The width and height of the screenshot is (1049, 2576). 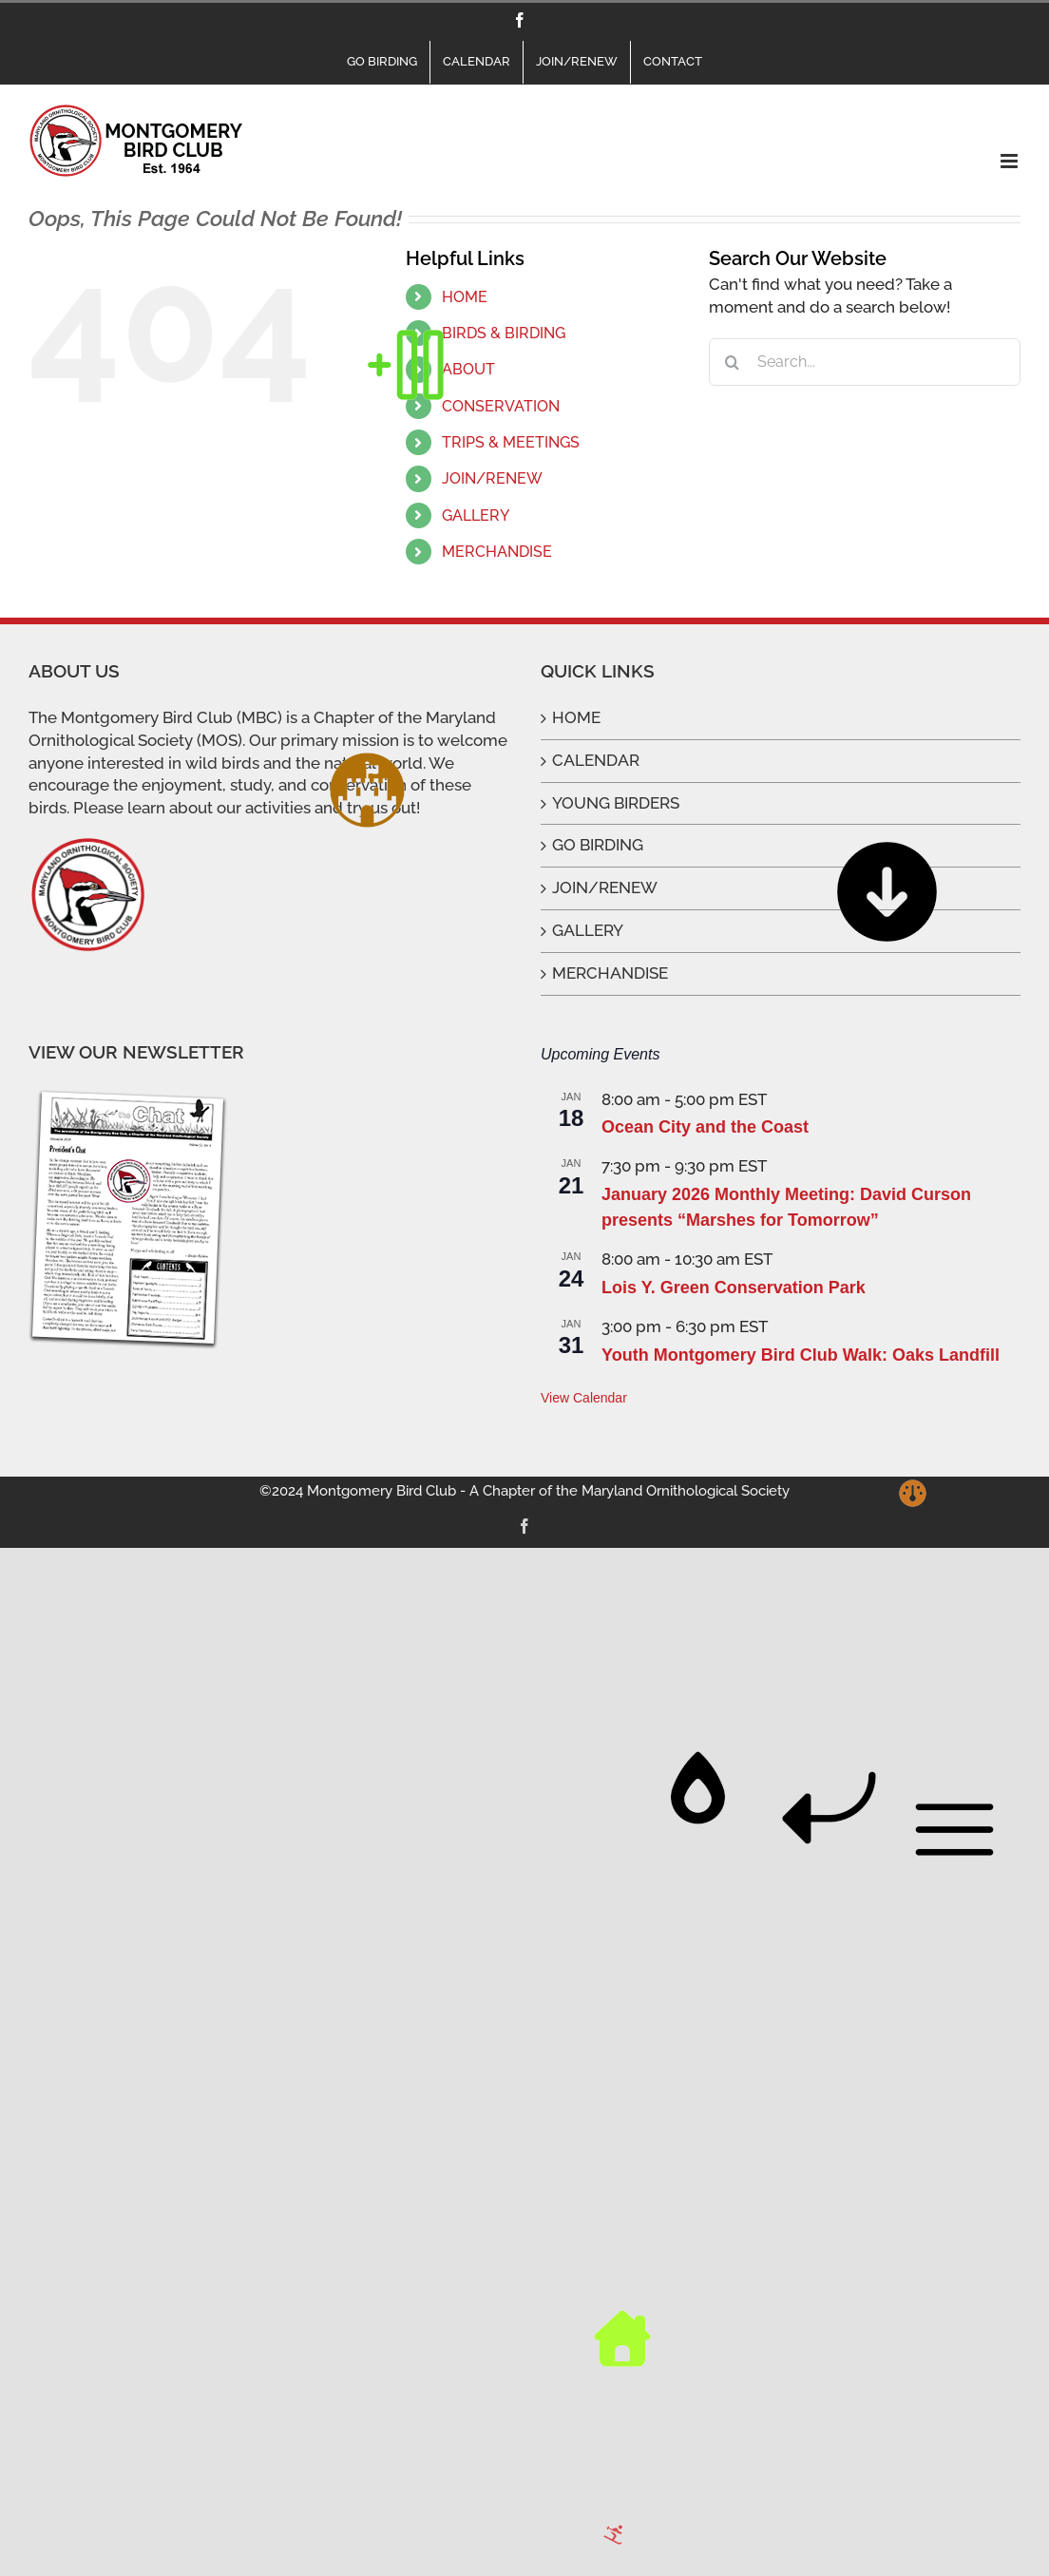 What do you see at coordinates (614, 2534) in the screenshot?
I see `filter or browse skiing activities` at bounding box center [614, 2534].